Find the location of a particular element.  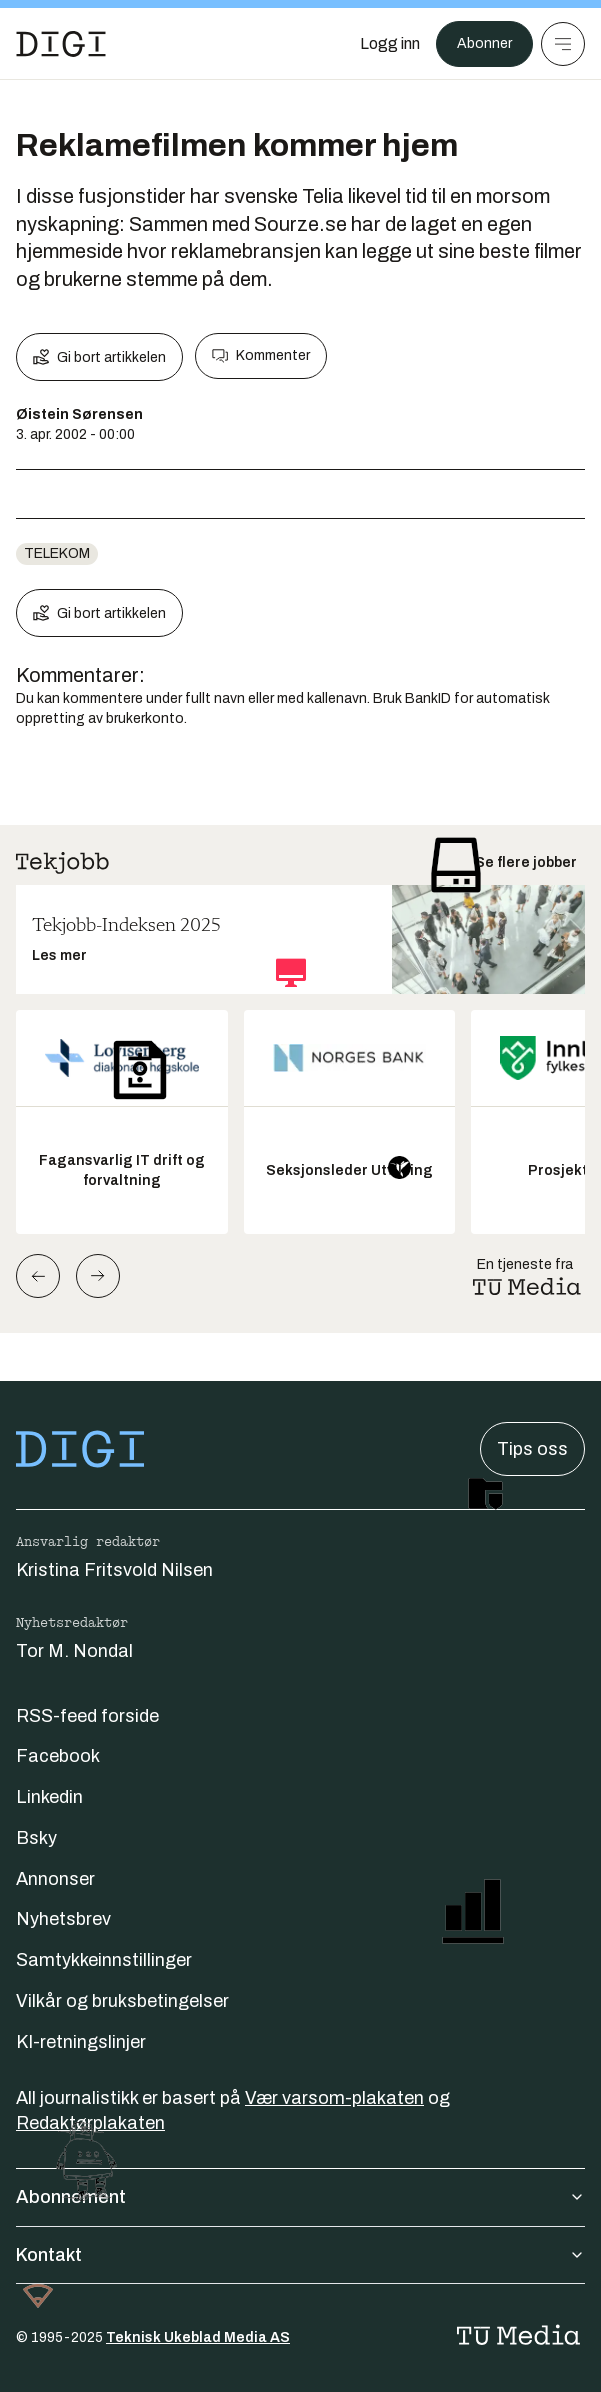

open Apple Numbers spreadsheet app is located at coordinates (471, 1911).